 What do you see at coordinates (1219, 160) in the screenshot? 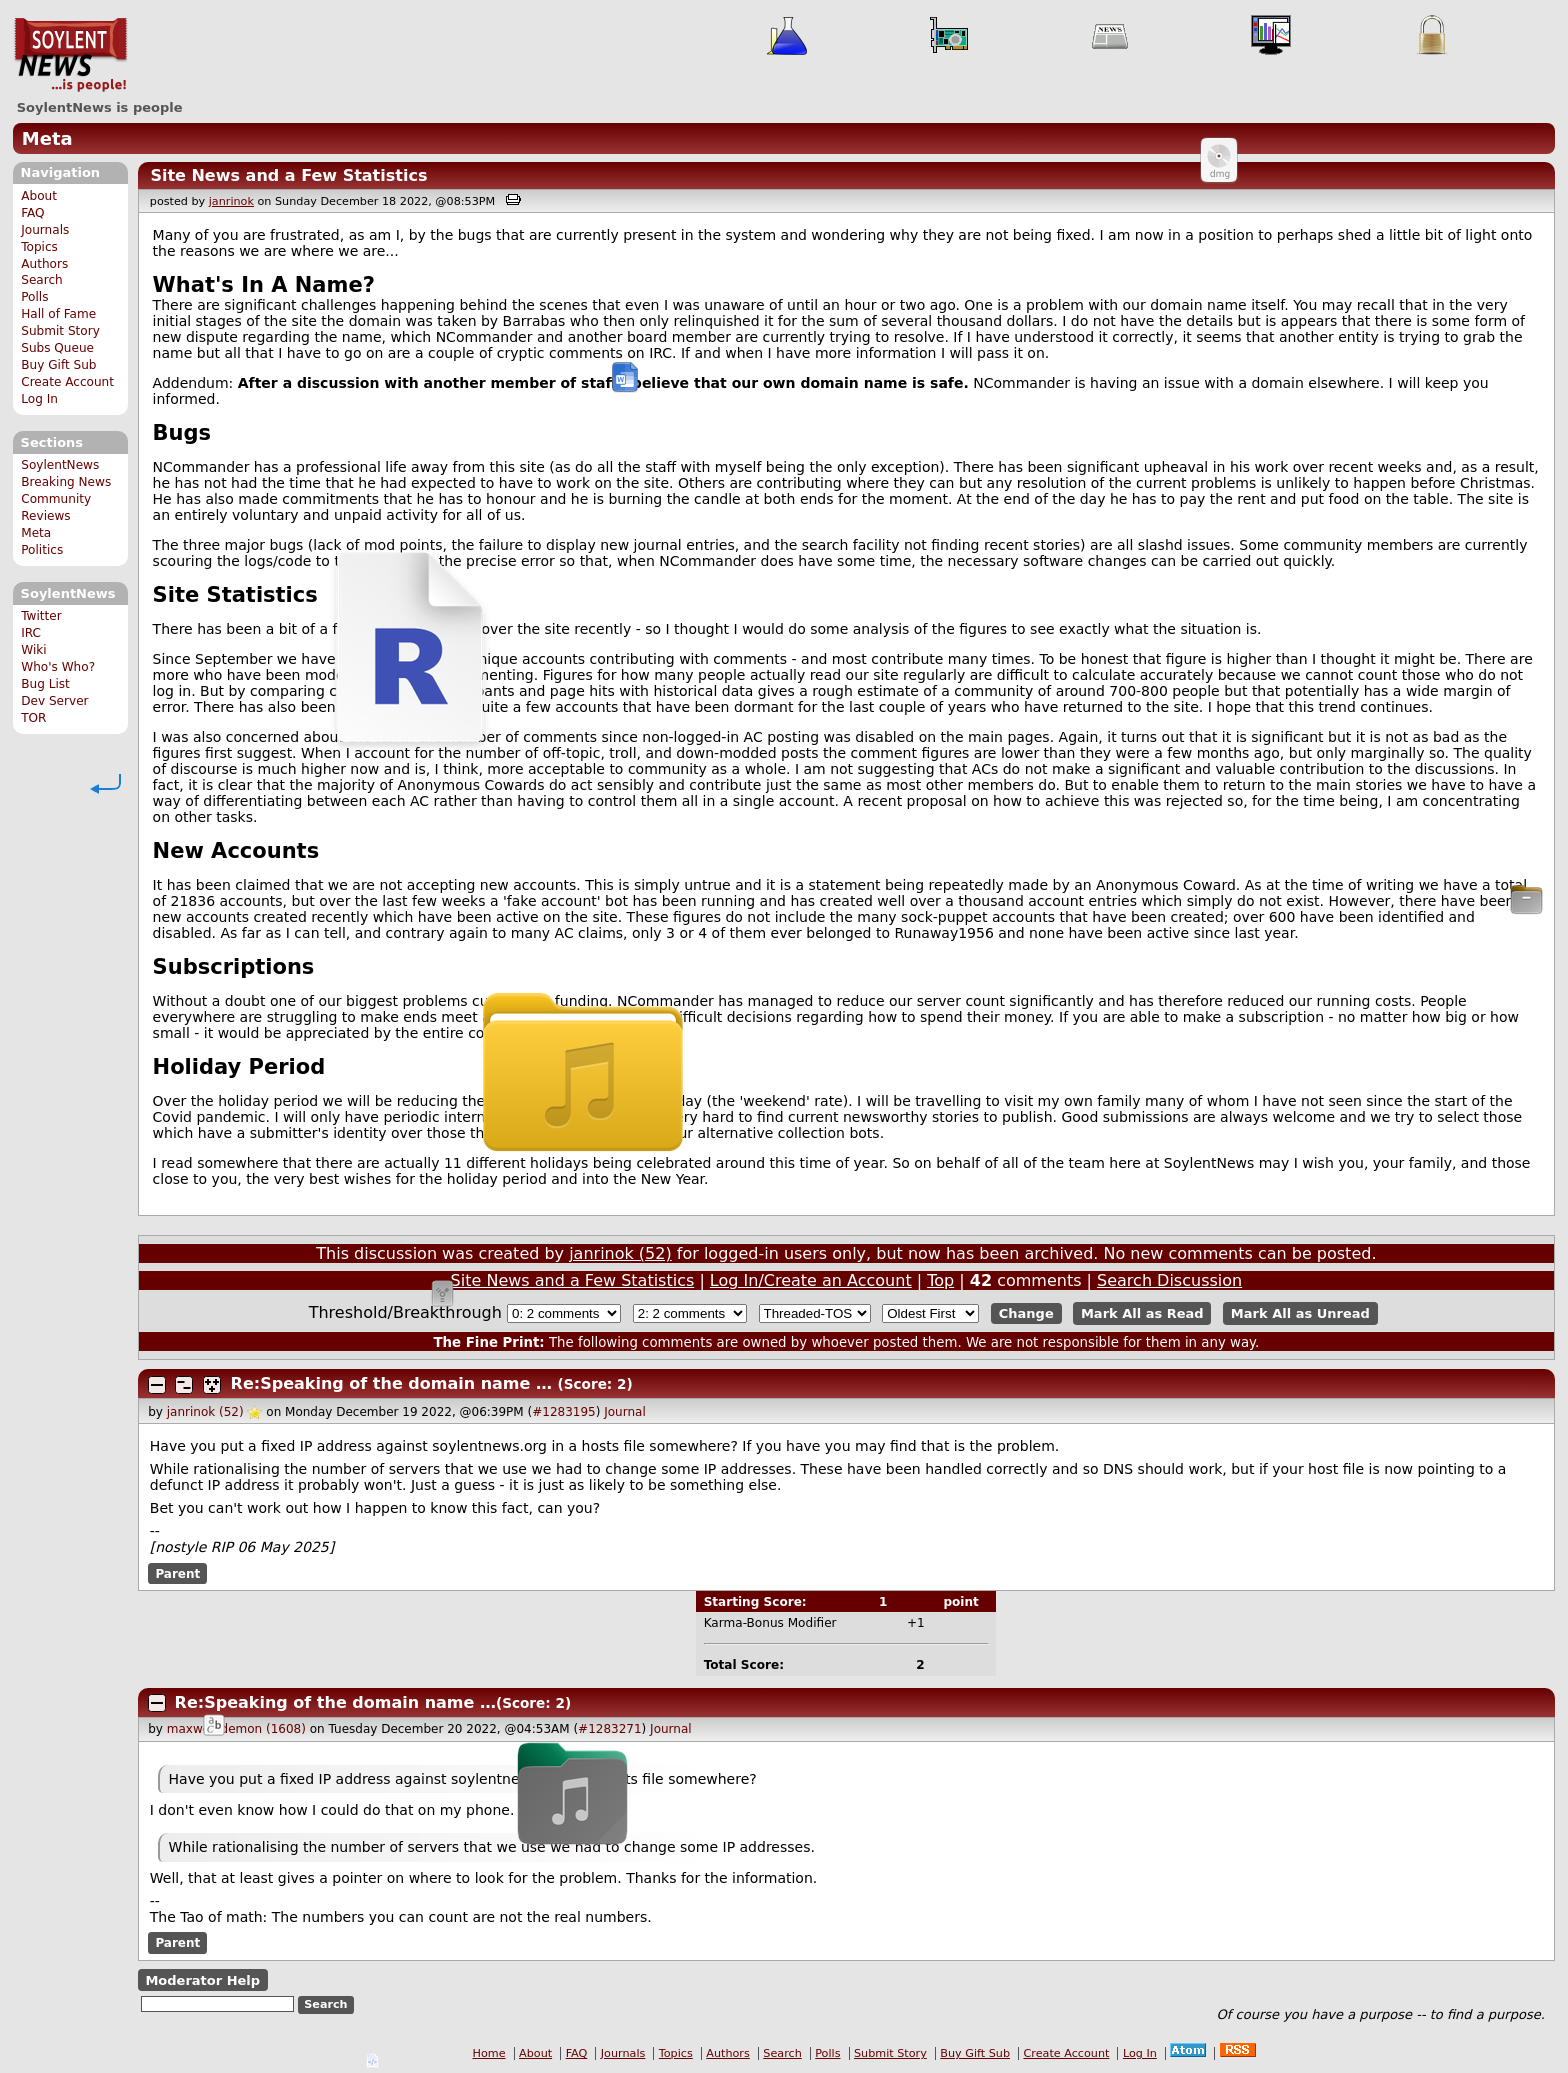
I see `open or mount a macOS disk image file` at bounding box center [1219, 160].